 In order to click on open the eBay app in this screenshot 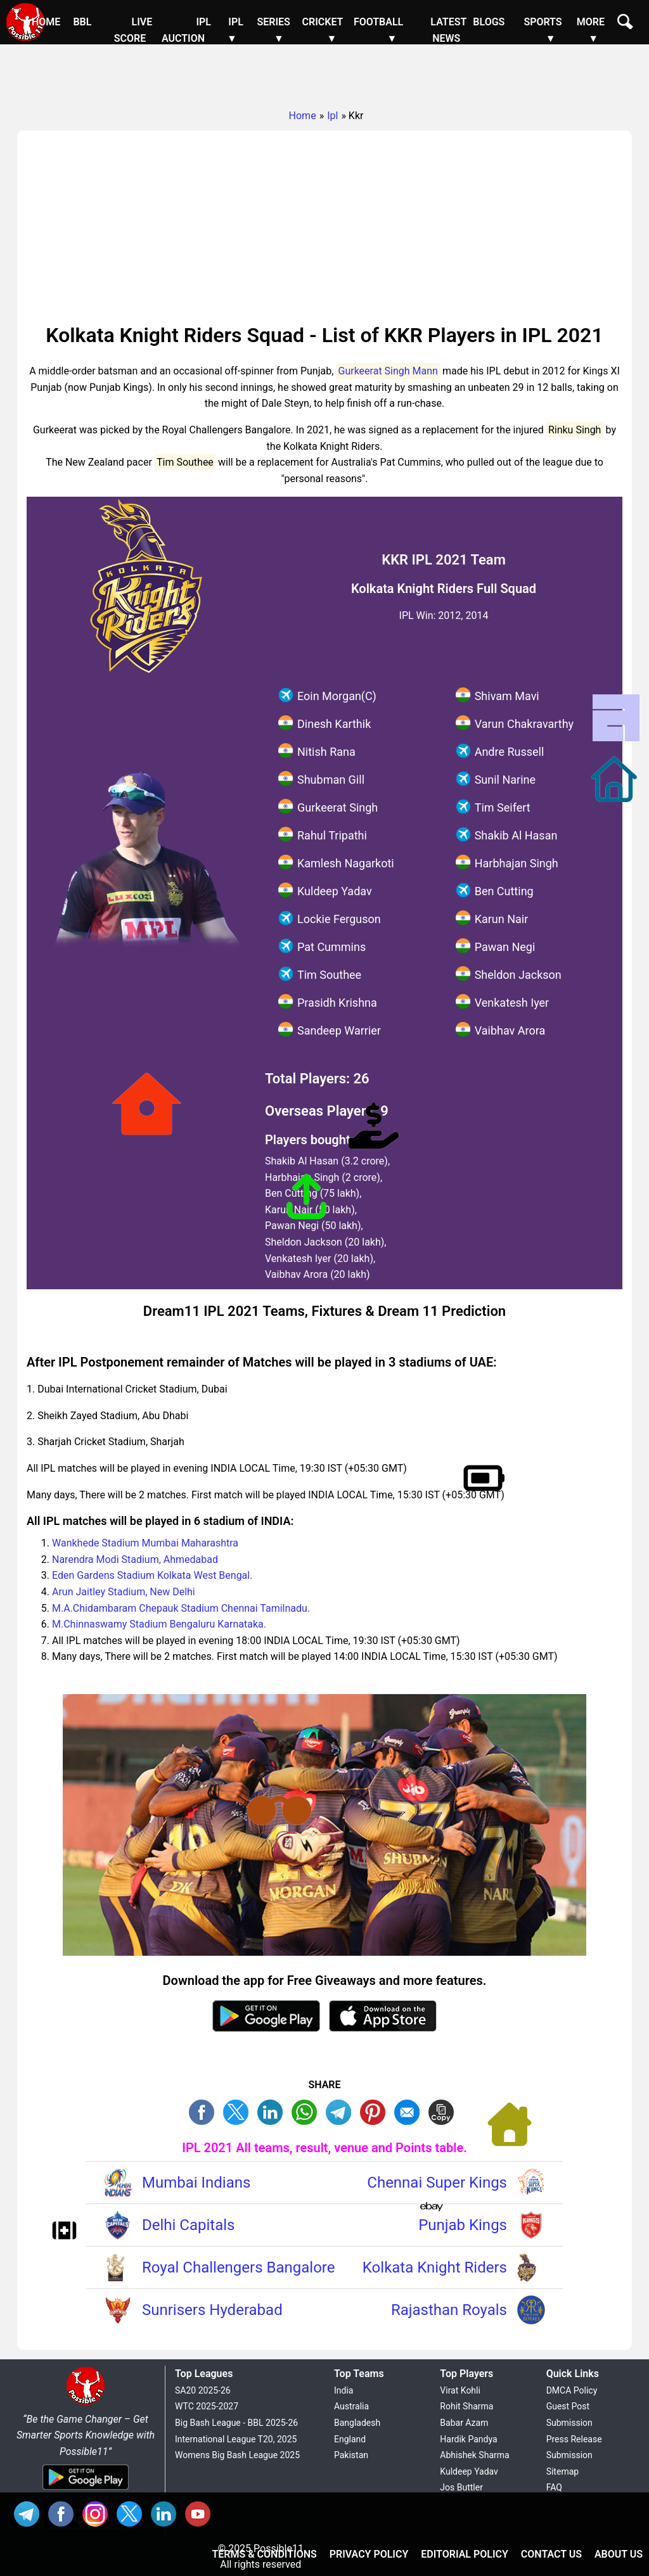, I will do `click(432, 2207)`.